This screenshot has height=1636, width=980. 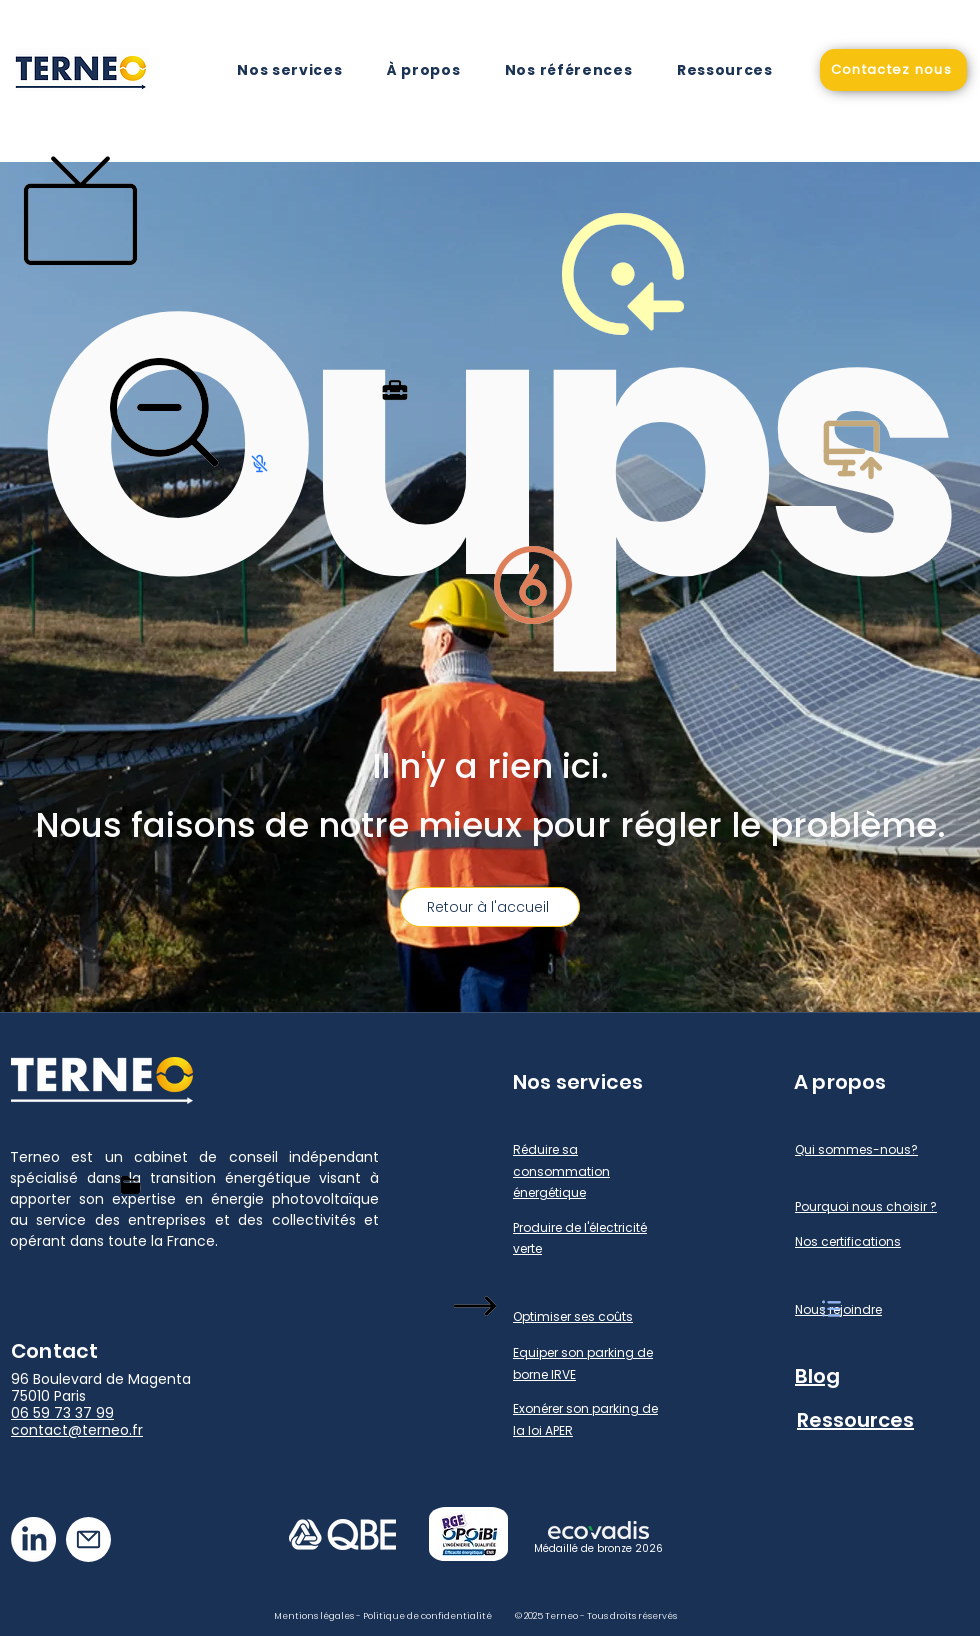 What do you see at coordinates (475, 1306) in the screenshot?
I see `proceed to the next step` at bounding box center [475, 1306].